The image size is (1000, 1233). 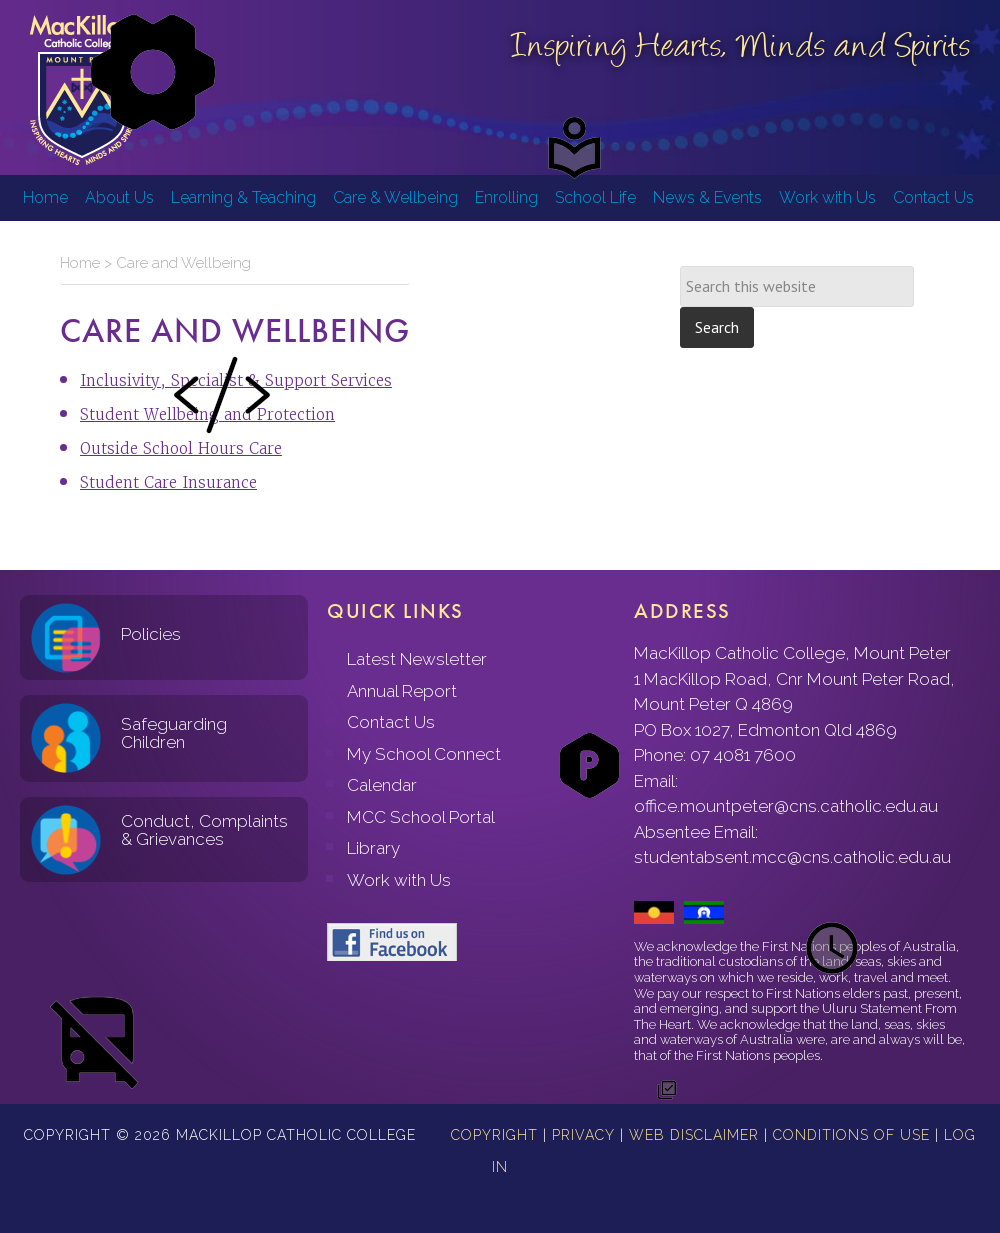 What do you see at coordinates (153, 72) in the screenshot?
I see `access settings or preferences` at bounding box center [153, 72].